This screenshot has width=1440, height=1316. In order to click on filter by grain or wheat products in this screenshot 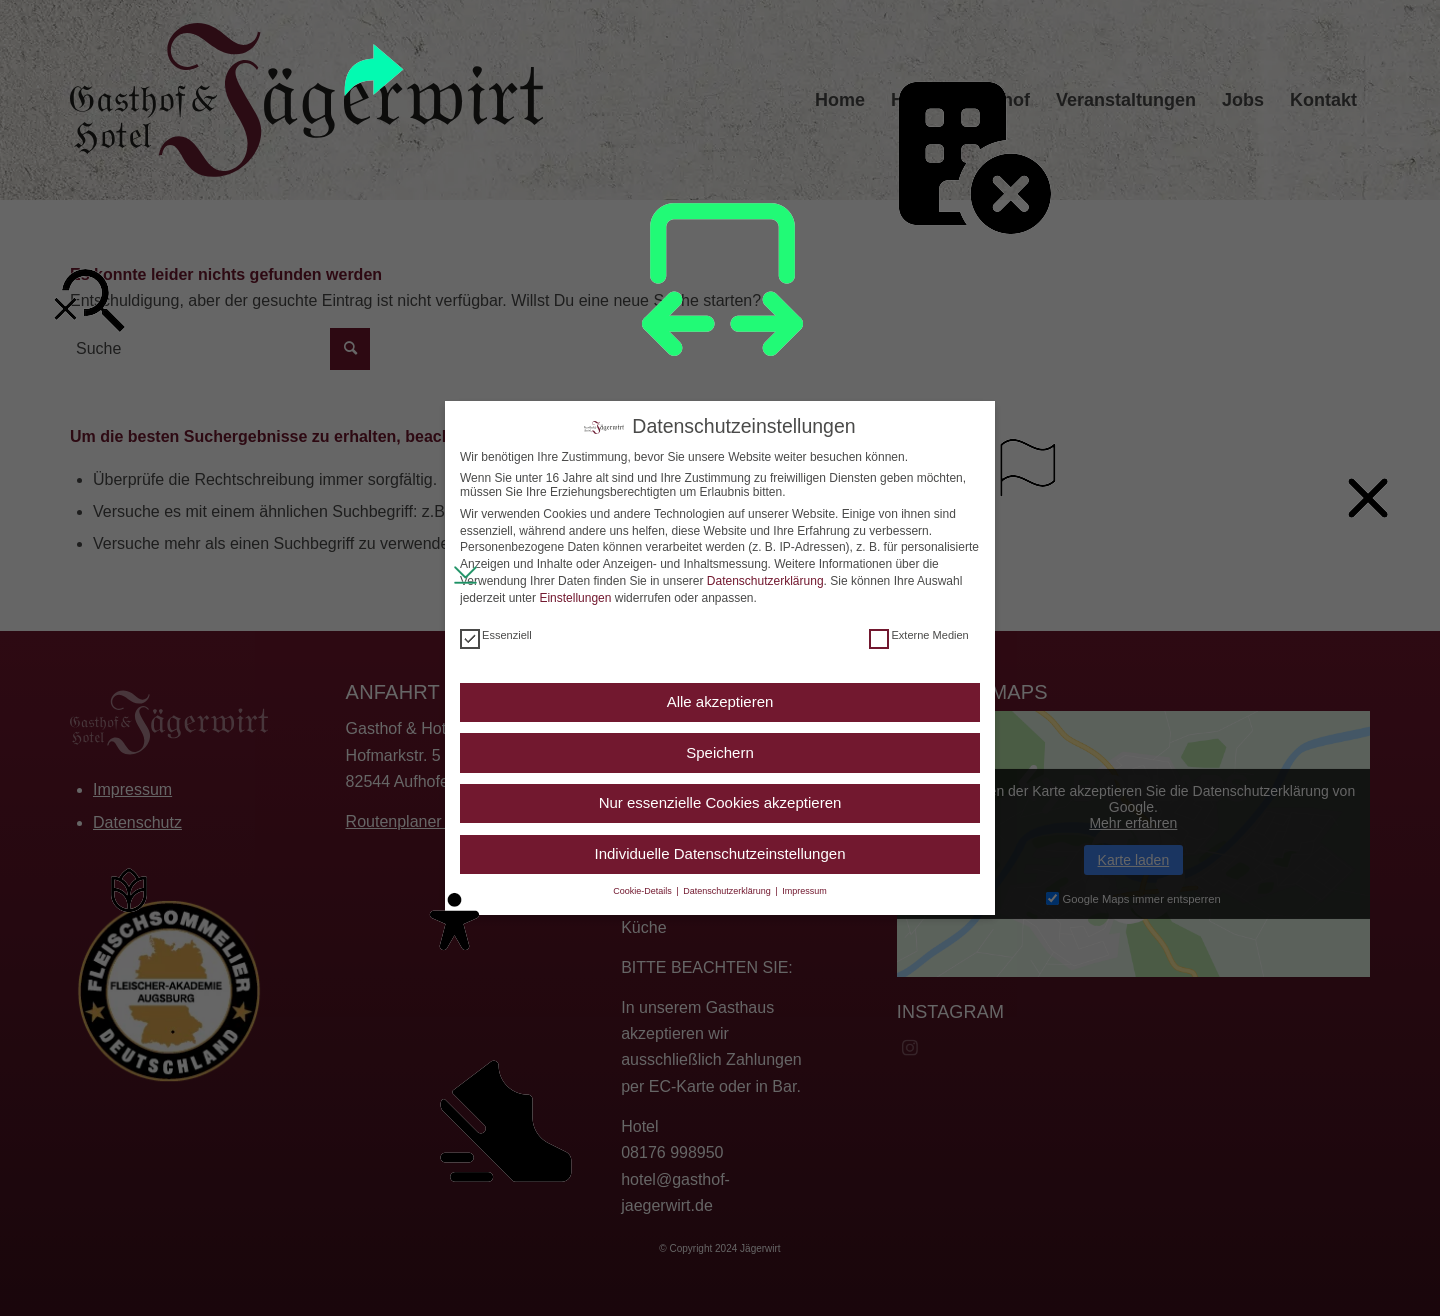, I will do `click(129, 891)`.